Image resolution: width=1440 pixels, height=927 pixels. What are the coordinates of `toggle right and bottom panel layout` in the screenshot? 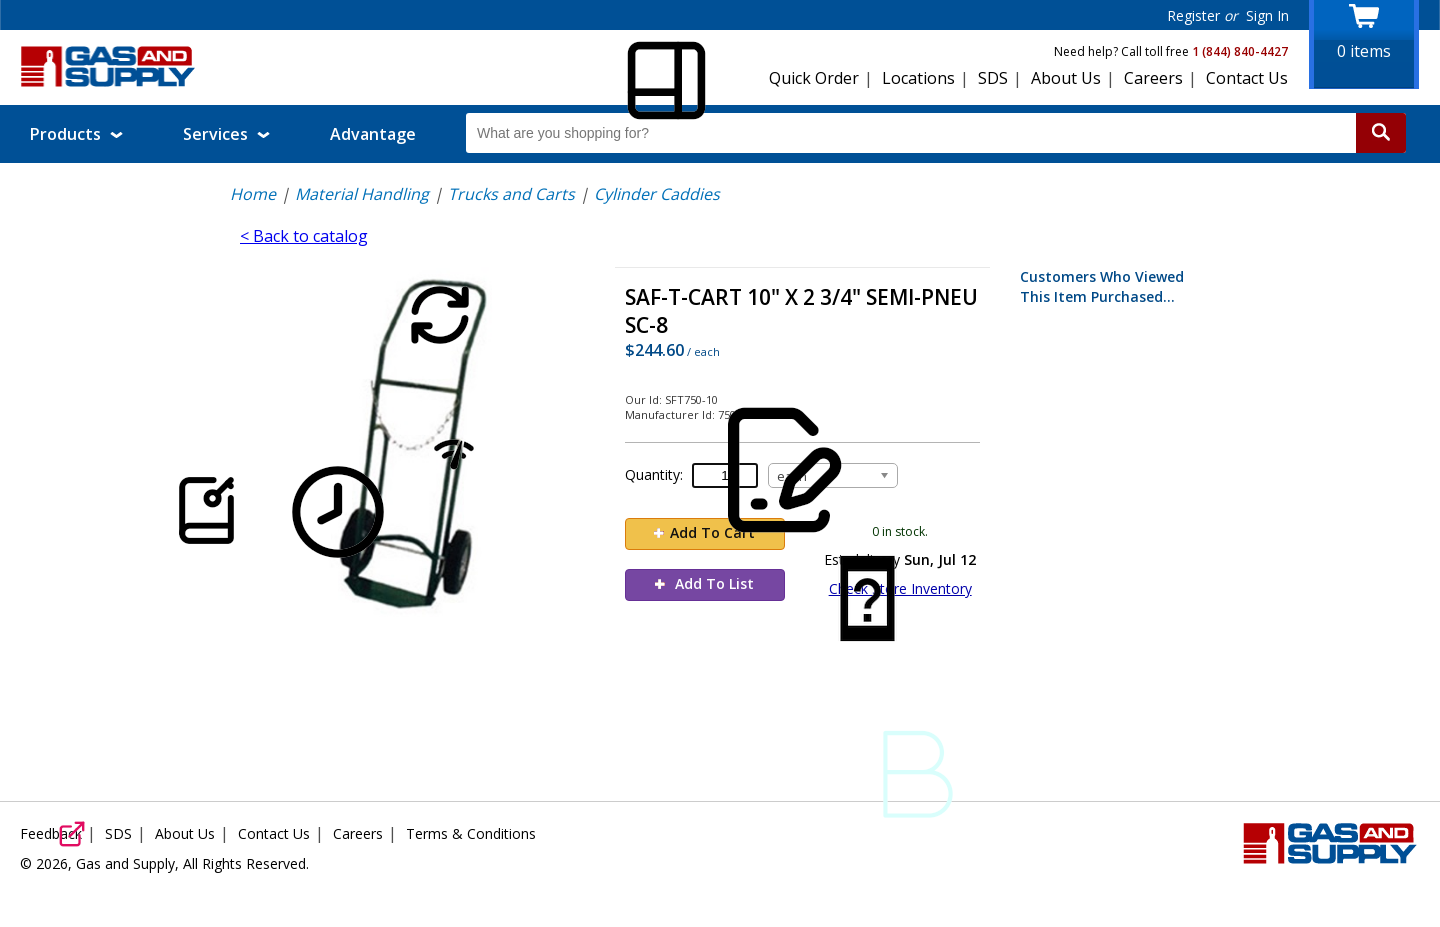 It's located at (666, 80).